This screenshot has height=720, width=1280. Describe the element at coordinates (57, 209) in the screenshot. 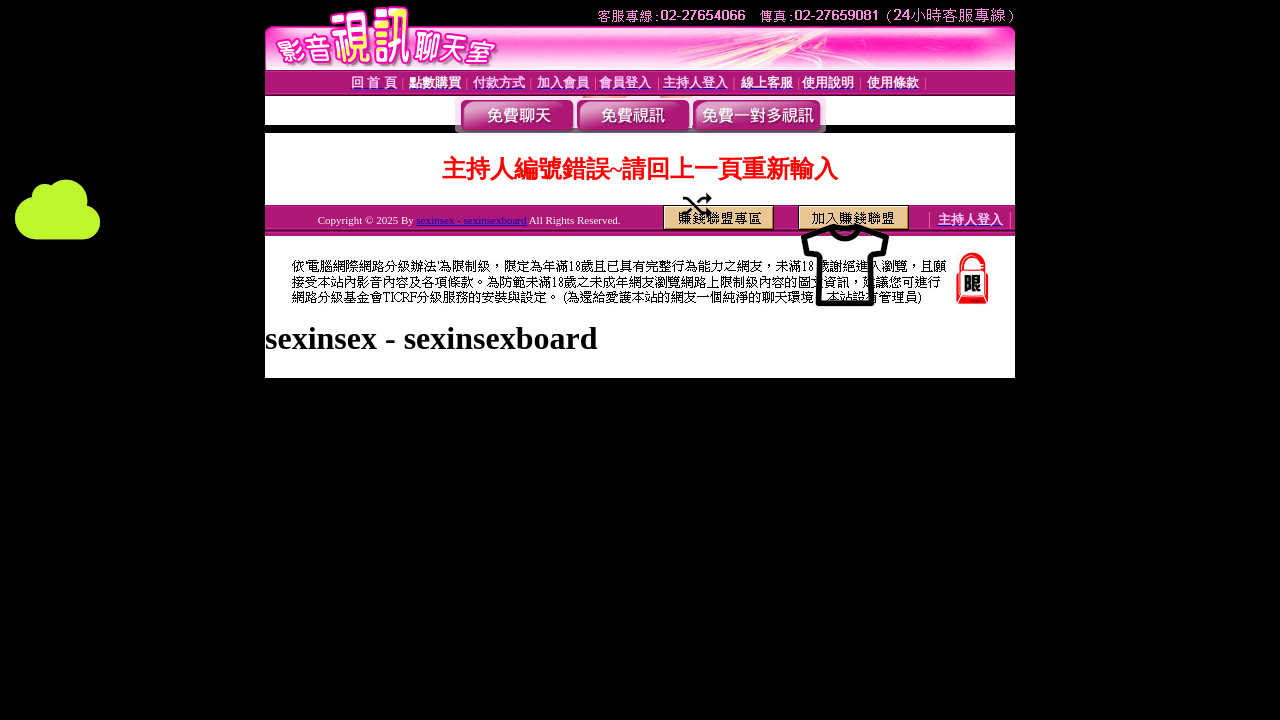

I see `cloud storage or sync status` at that location.